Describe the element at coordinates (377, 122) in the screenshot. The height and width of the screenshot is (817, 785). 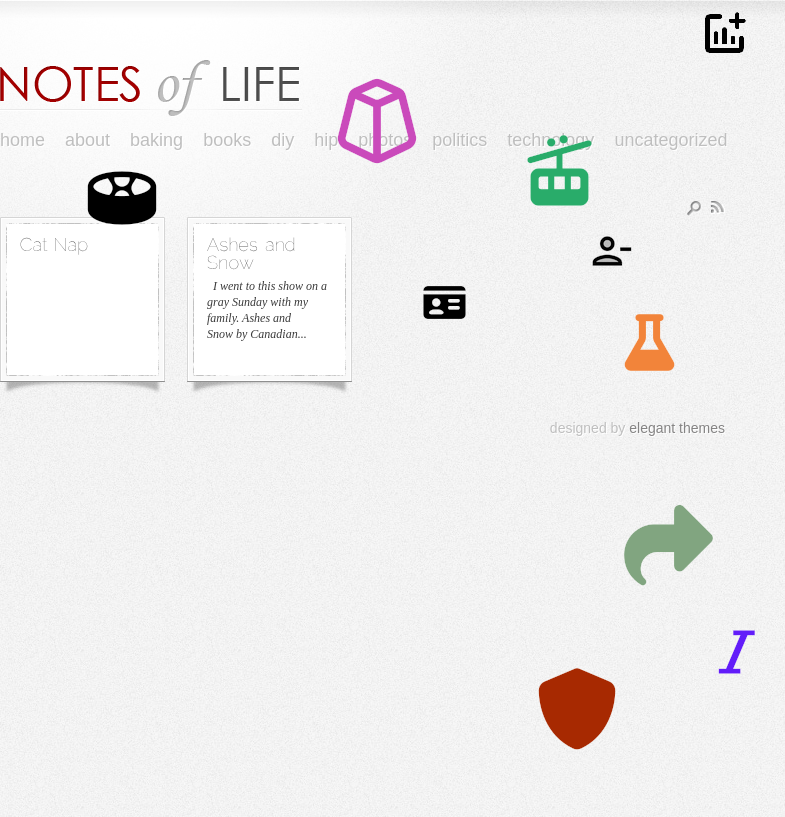
I see `view 3D object or model` at that location.